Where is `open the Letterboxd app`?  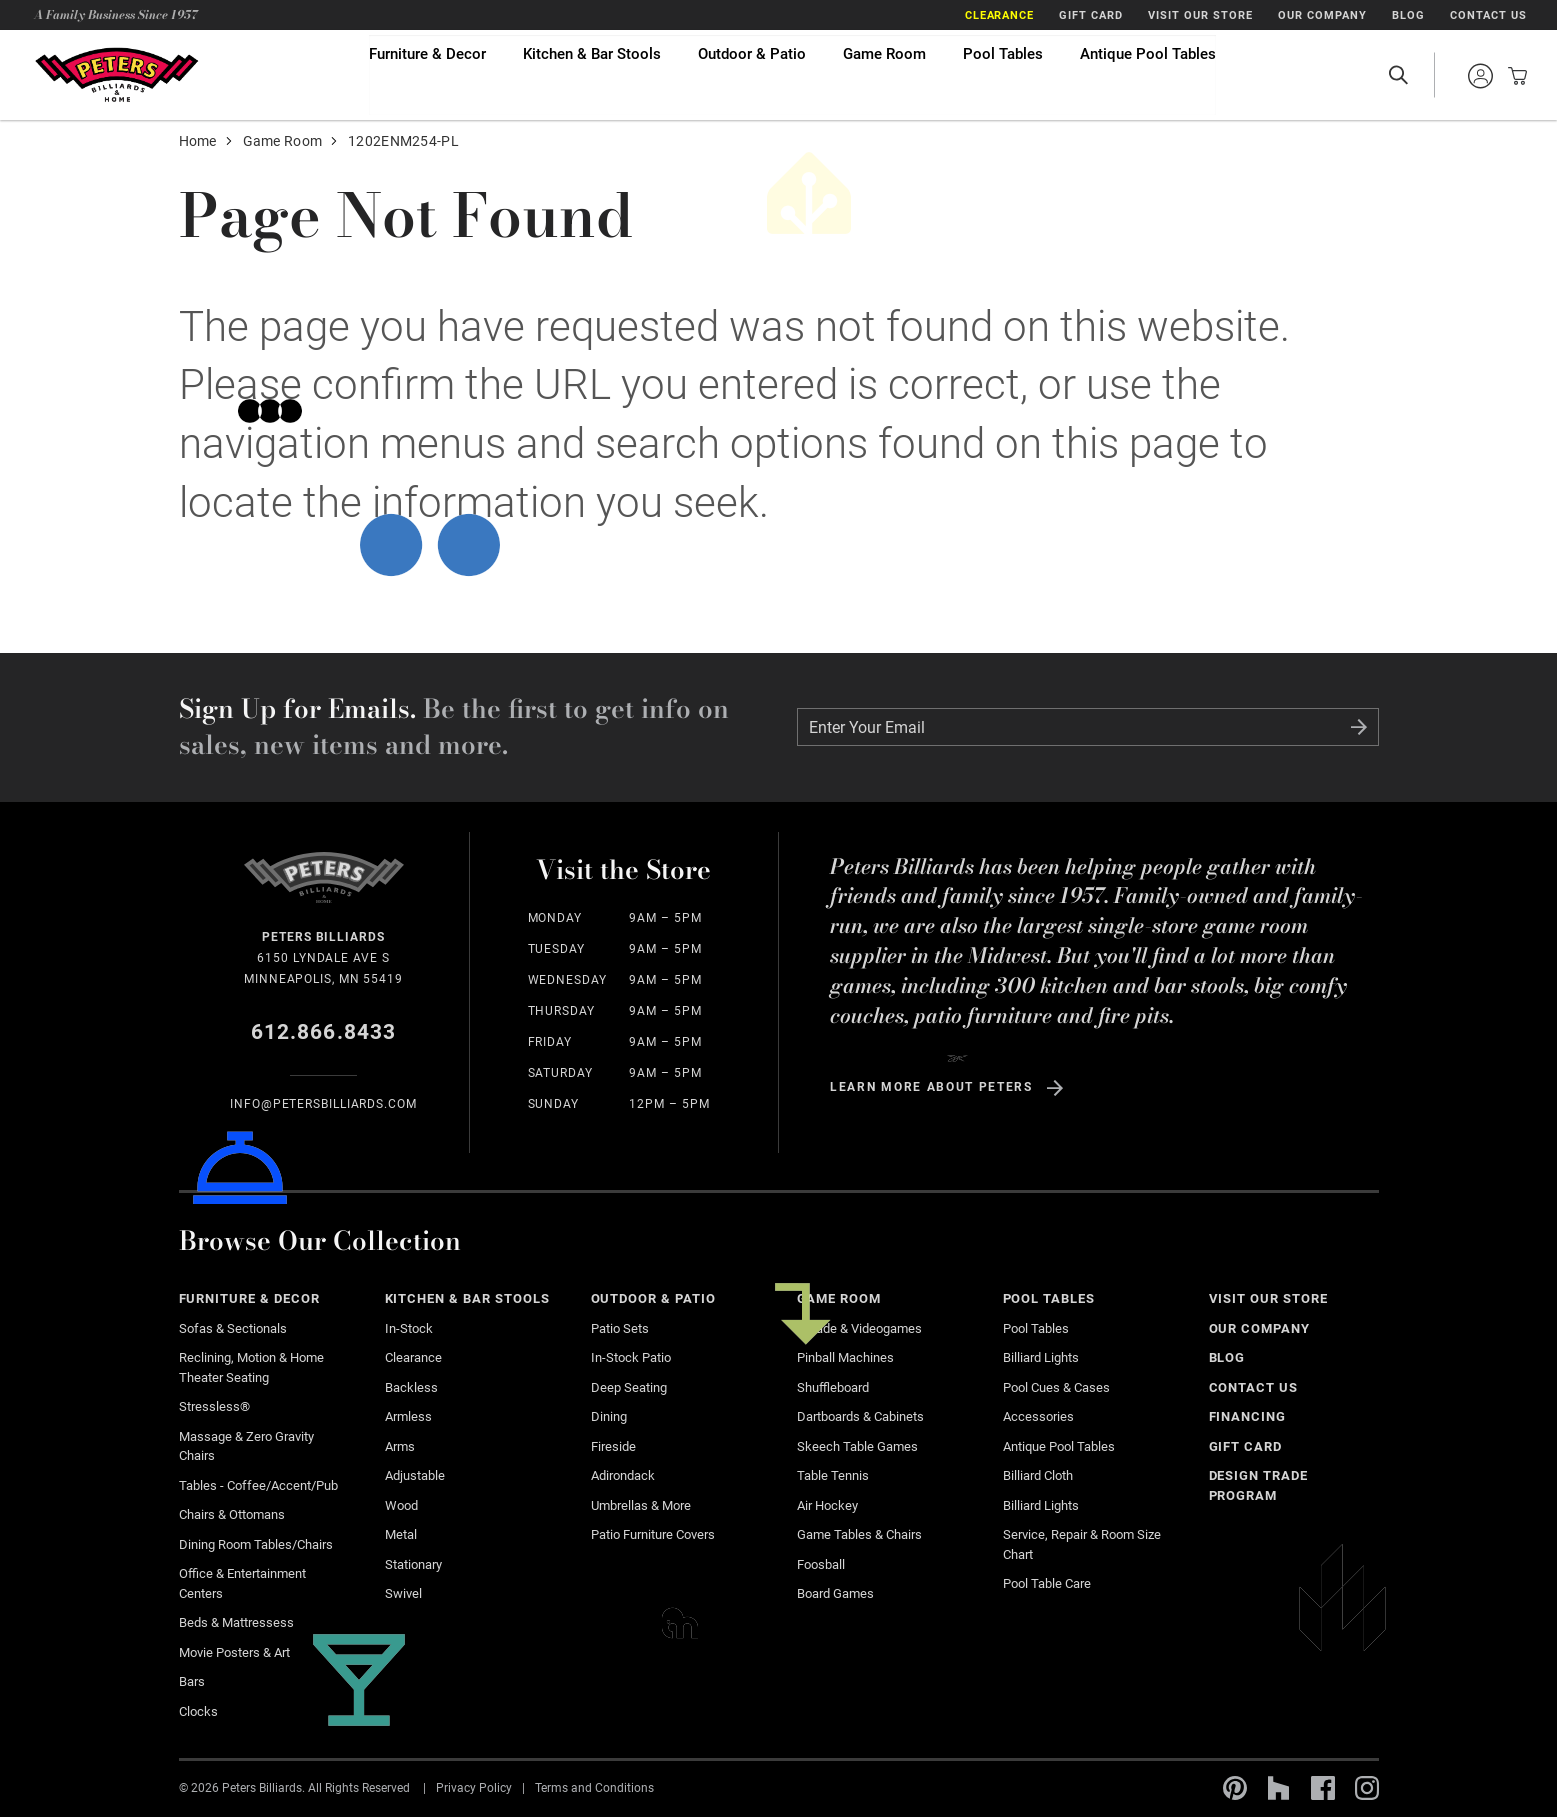 open the Letterboxd app is located at coordinates (270, 411).